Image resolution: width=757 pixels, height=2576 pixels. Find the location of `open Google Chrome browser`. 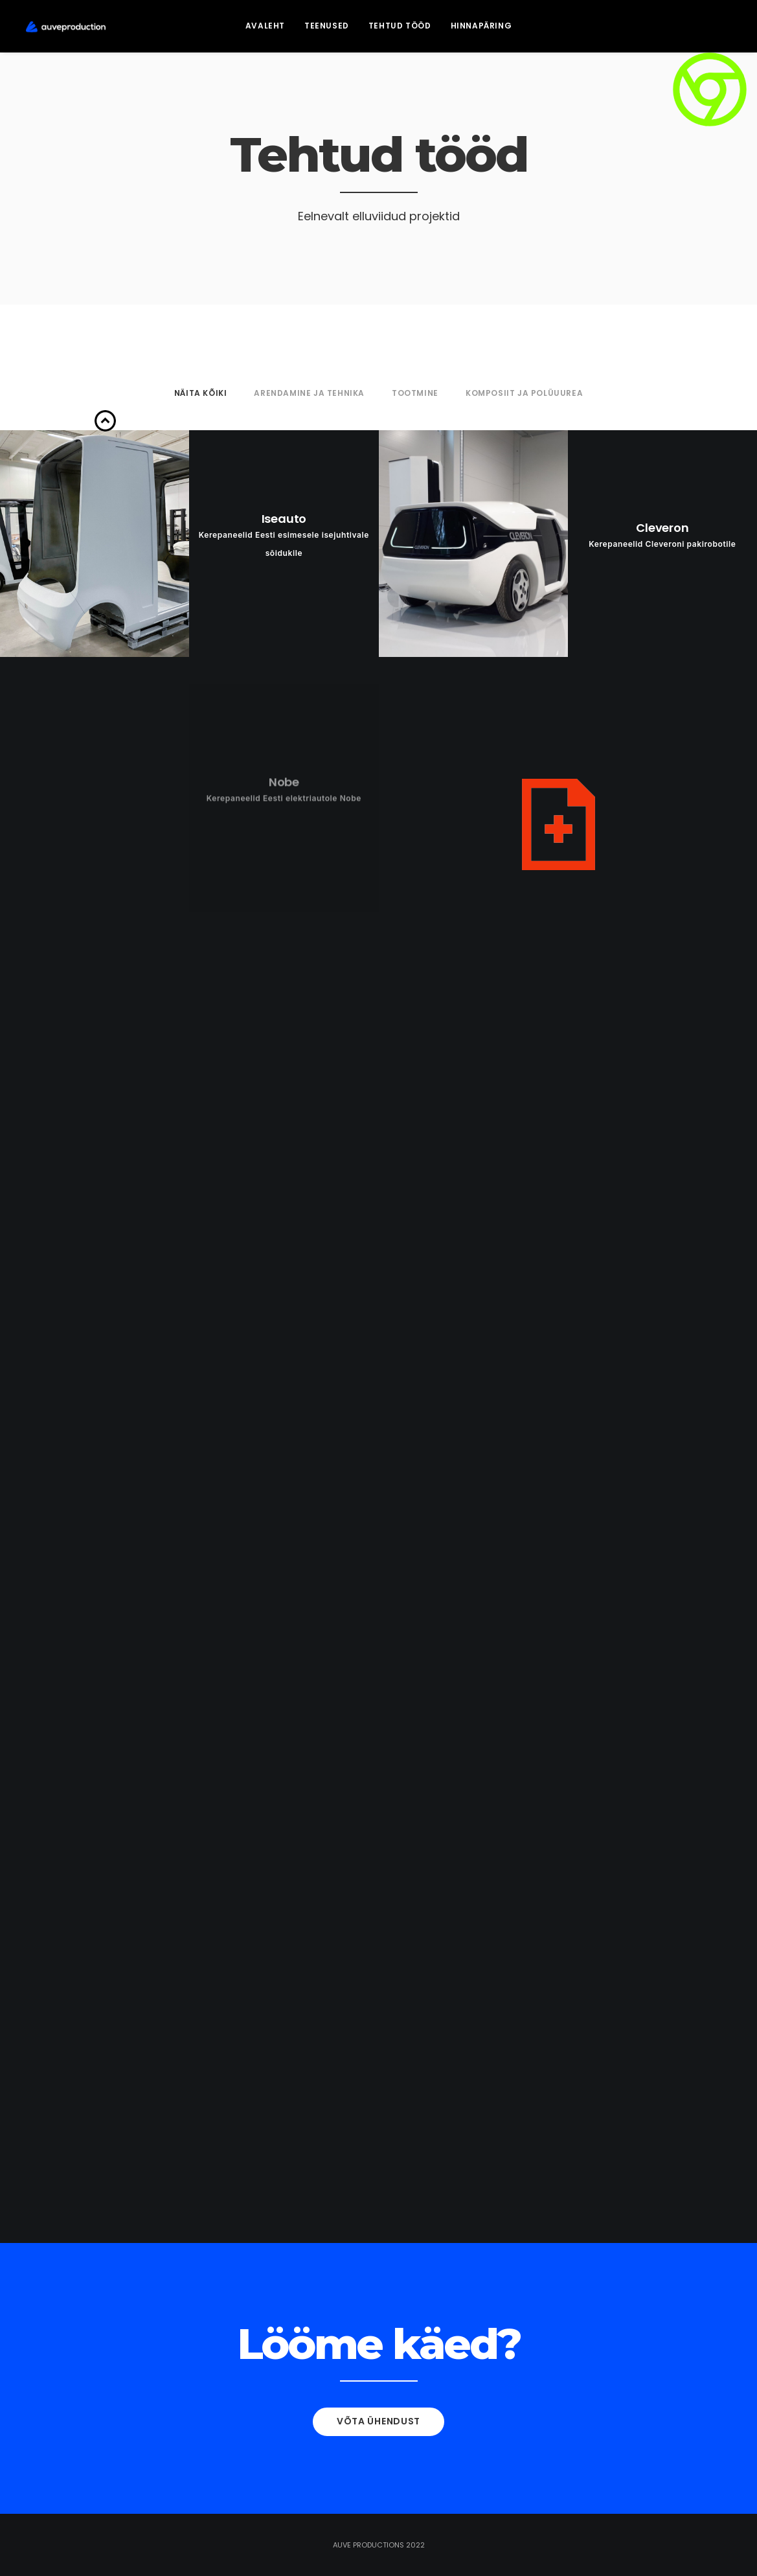

open Google Chrome browser is located at coordinates (710, 89).